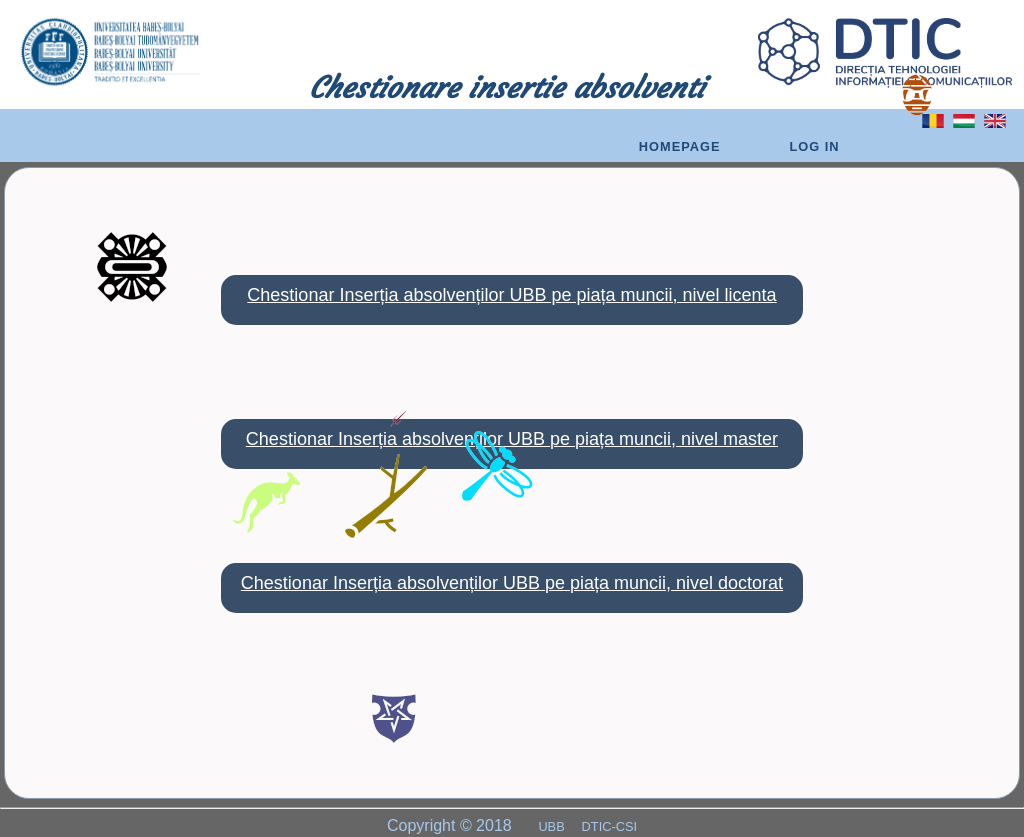 This screenshot has width=1024, height=837. I want to click on select sai weapon in game inventory, so click(398, 418).